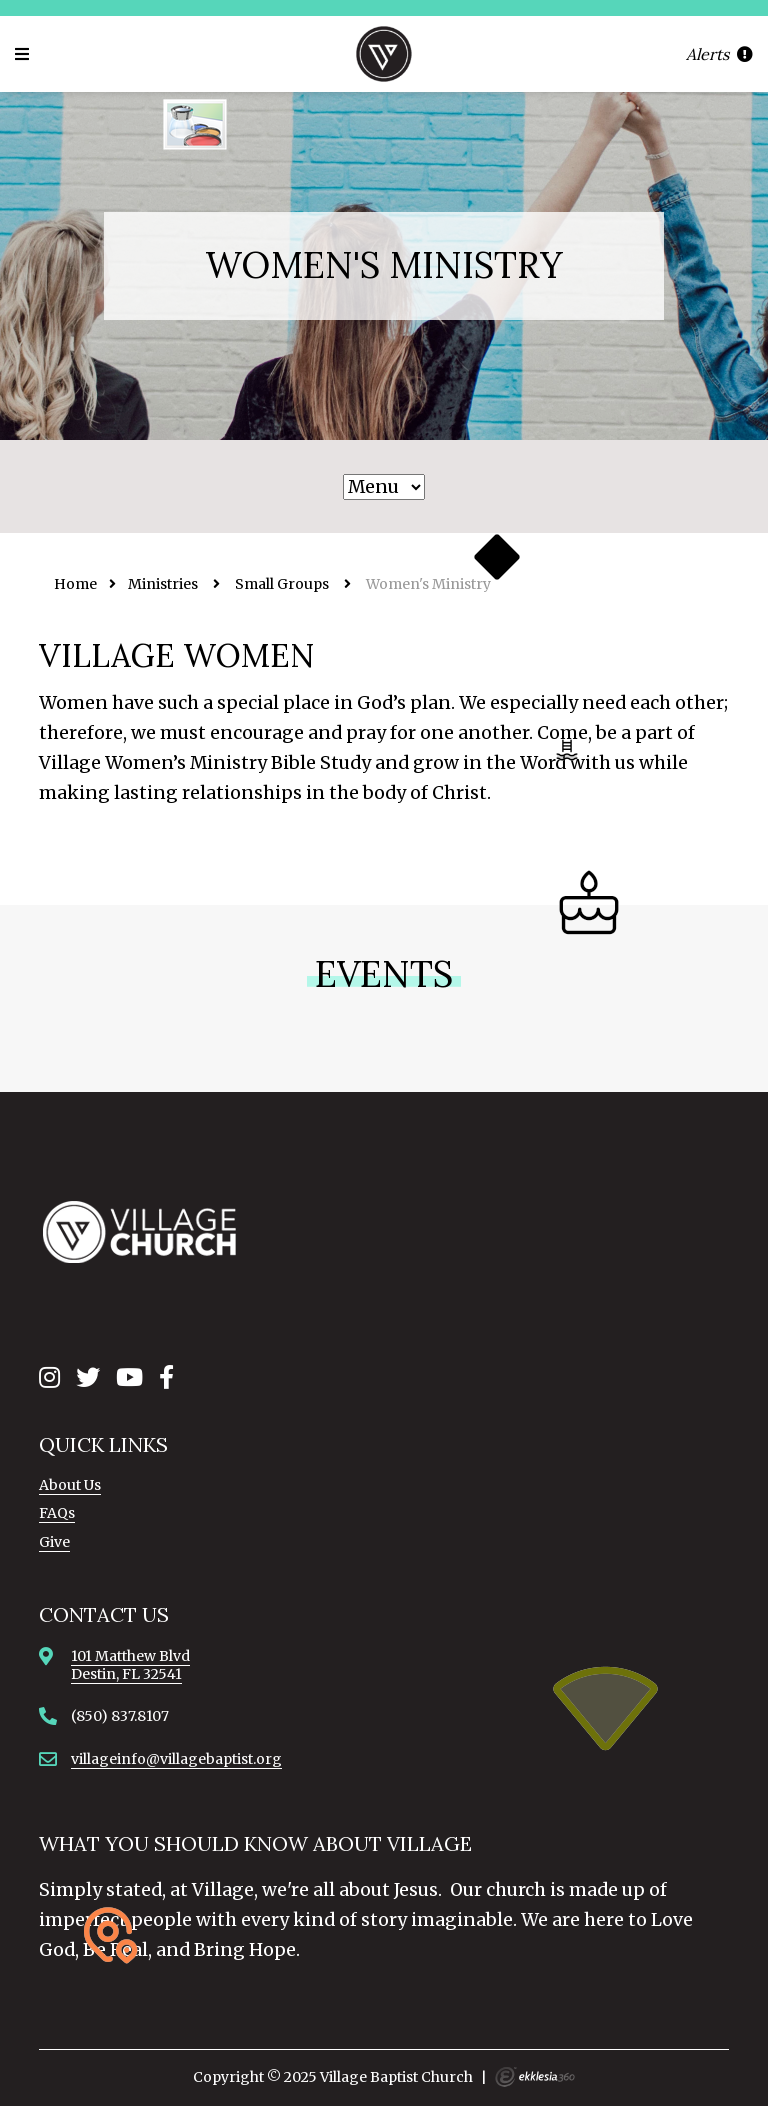 The width and height of the screenshot is (768, 2106). What do you see at coordinates (605, 1708) in the screenshot?
I see `strong wifi signal connected` at bounding box center [605, 1708].